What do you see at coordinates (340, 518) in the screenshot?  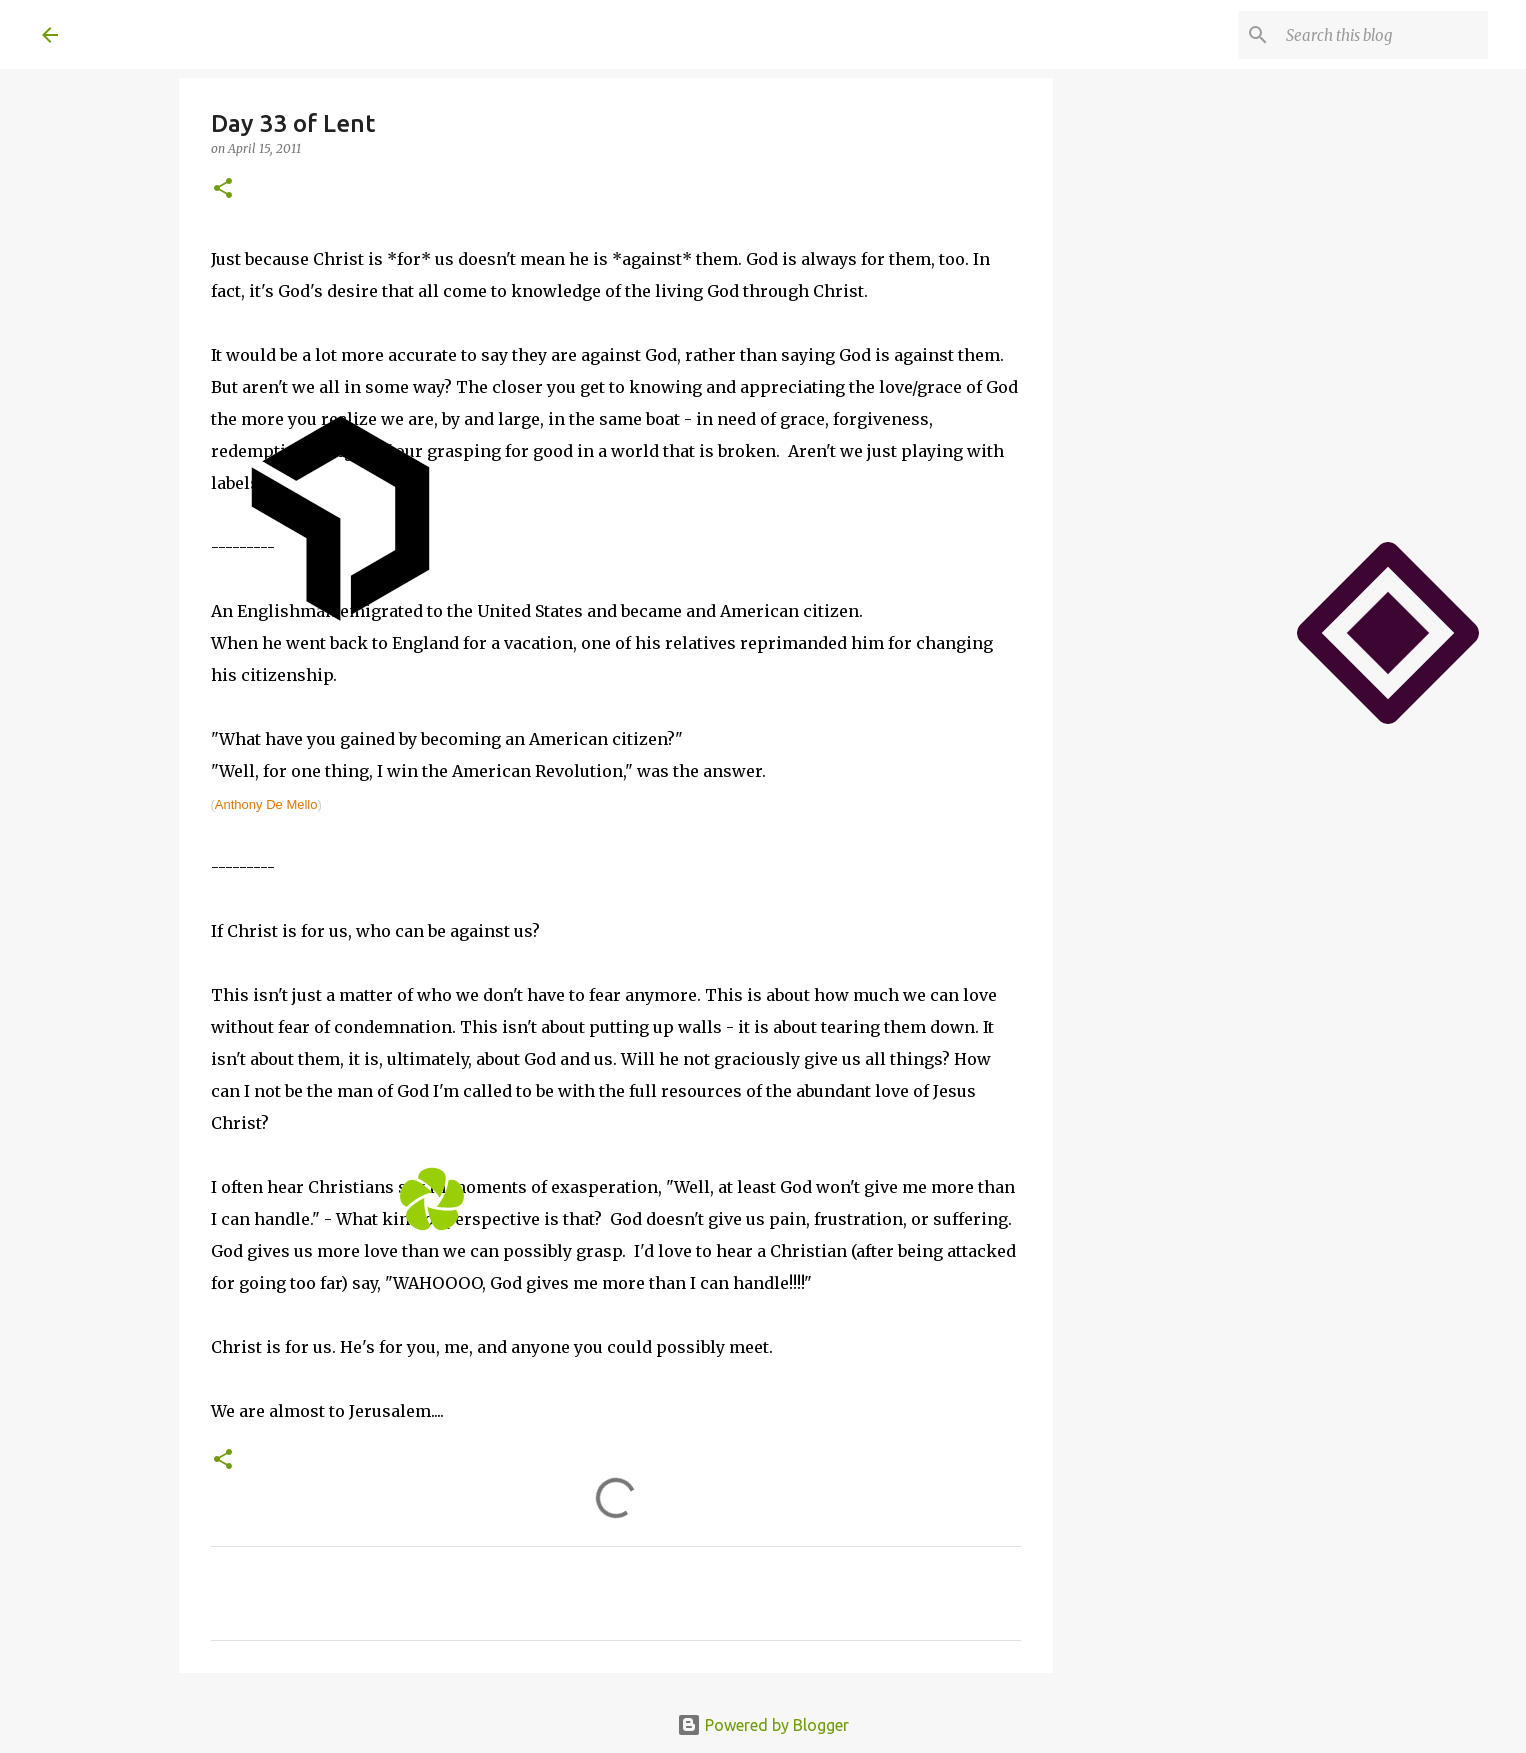 I see `new relic application performance monitoring logo` at bounding box center [340, 518].